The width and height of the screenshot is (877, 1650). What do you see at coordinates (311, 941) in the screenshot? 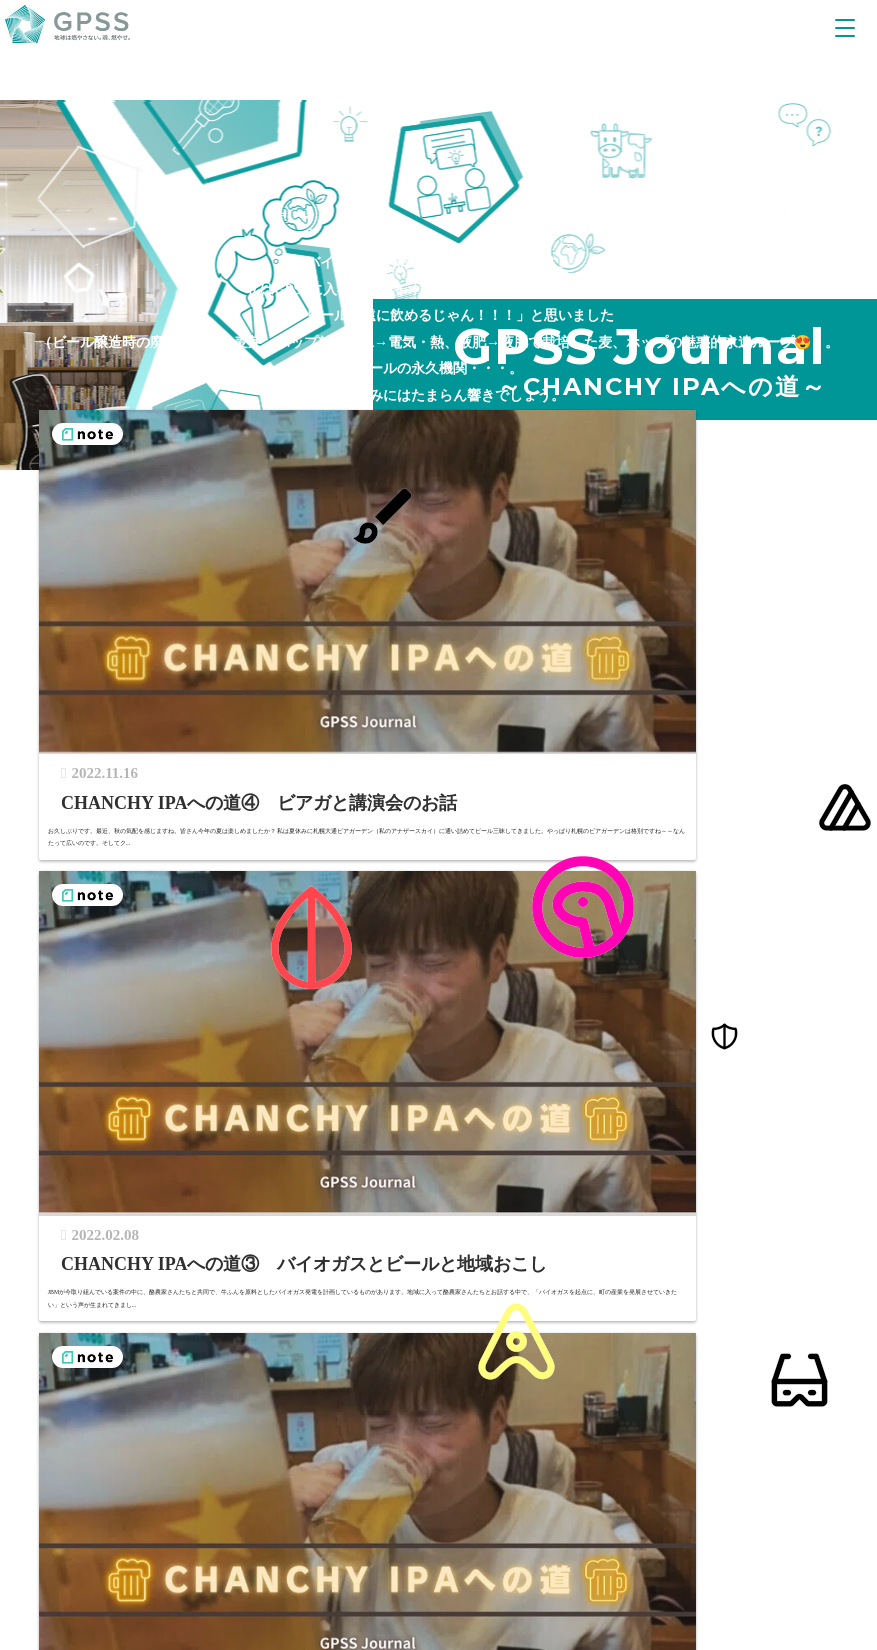
I see `adjust opacity or transparency level` at bounding box center [311, 941].